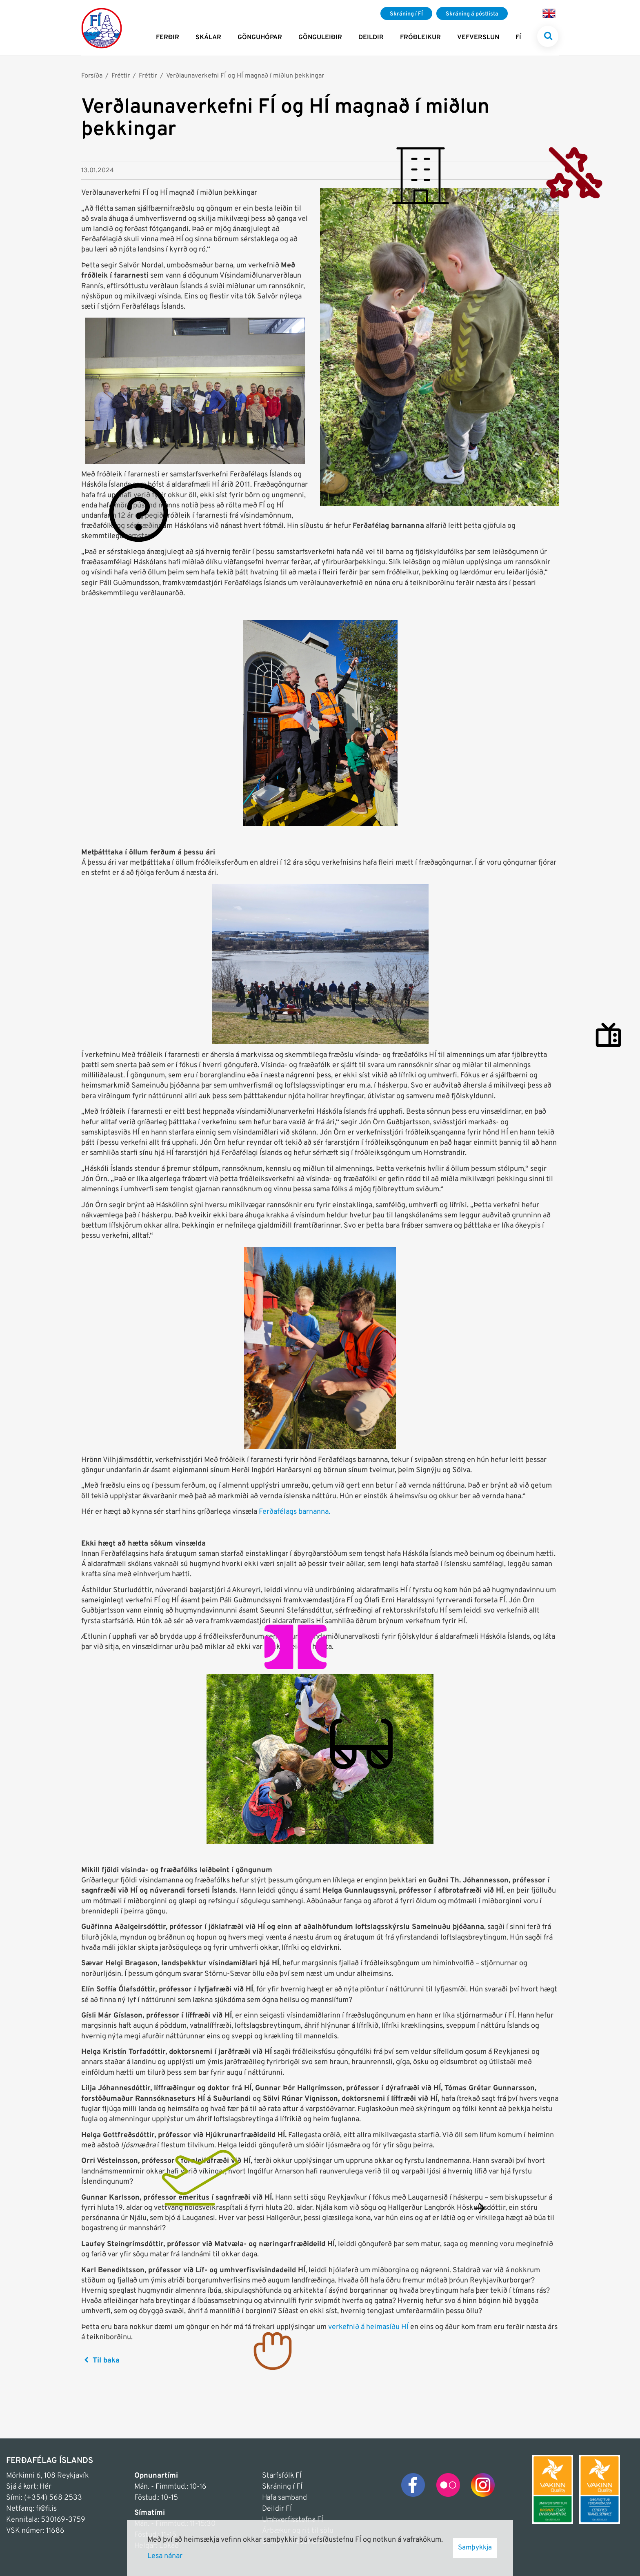 The width and height of the screenshot is (640, 2576). What do you see at coordinates (420, 176) in the screenshot?
I see `view company or business information` at bounding box center [420, 176].